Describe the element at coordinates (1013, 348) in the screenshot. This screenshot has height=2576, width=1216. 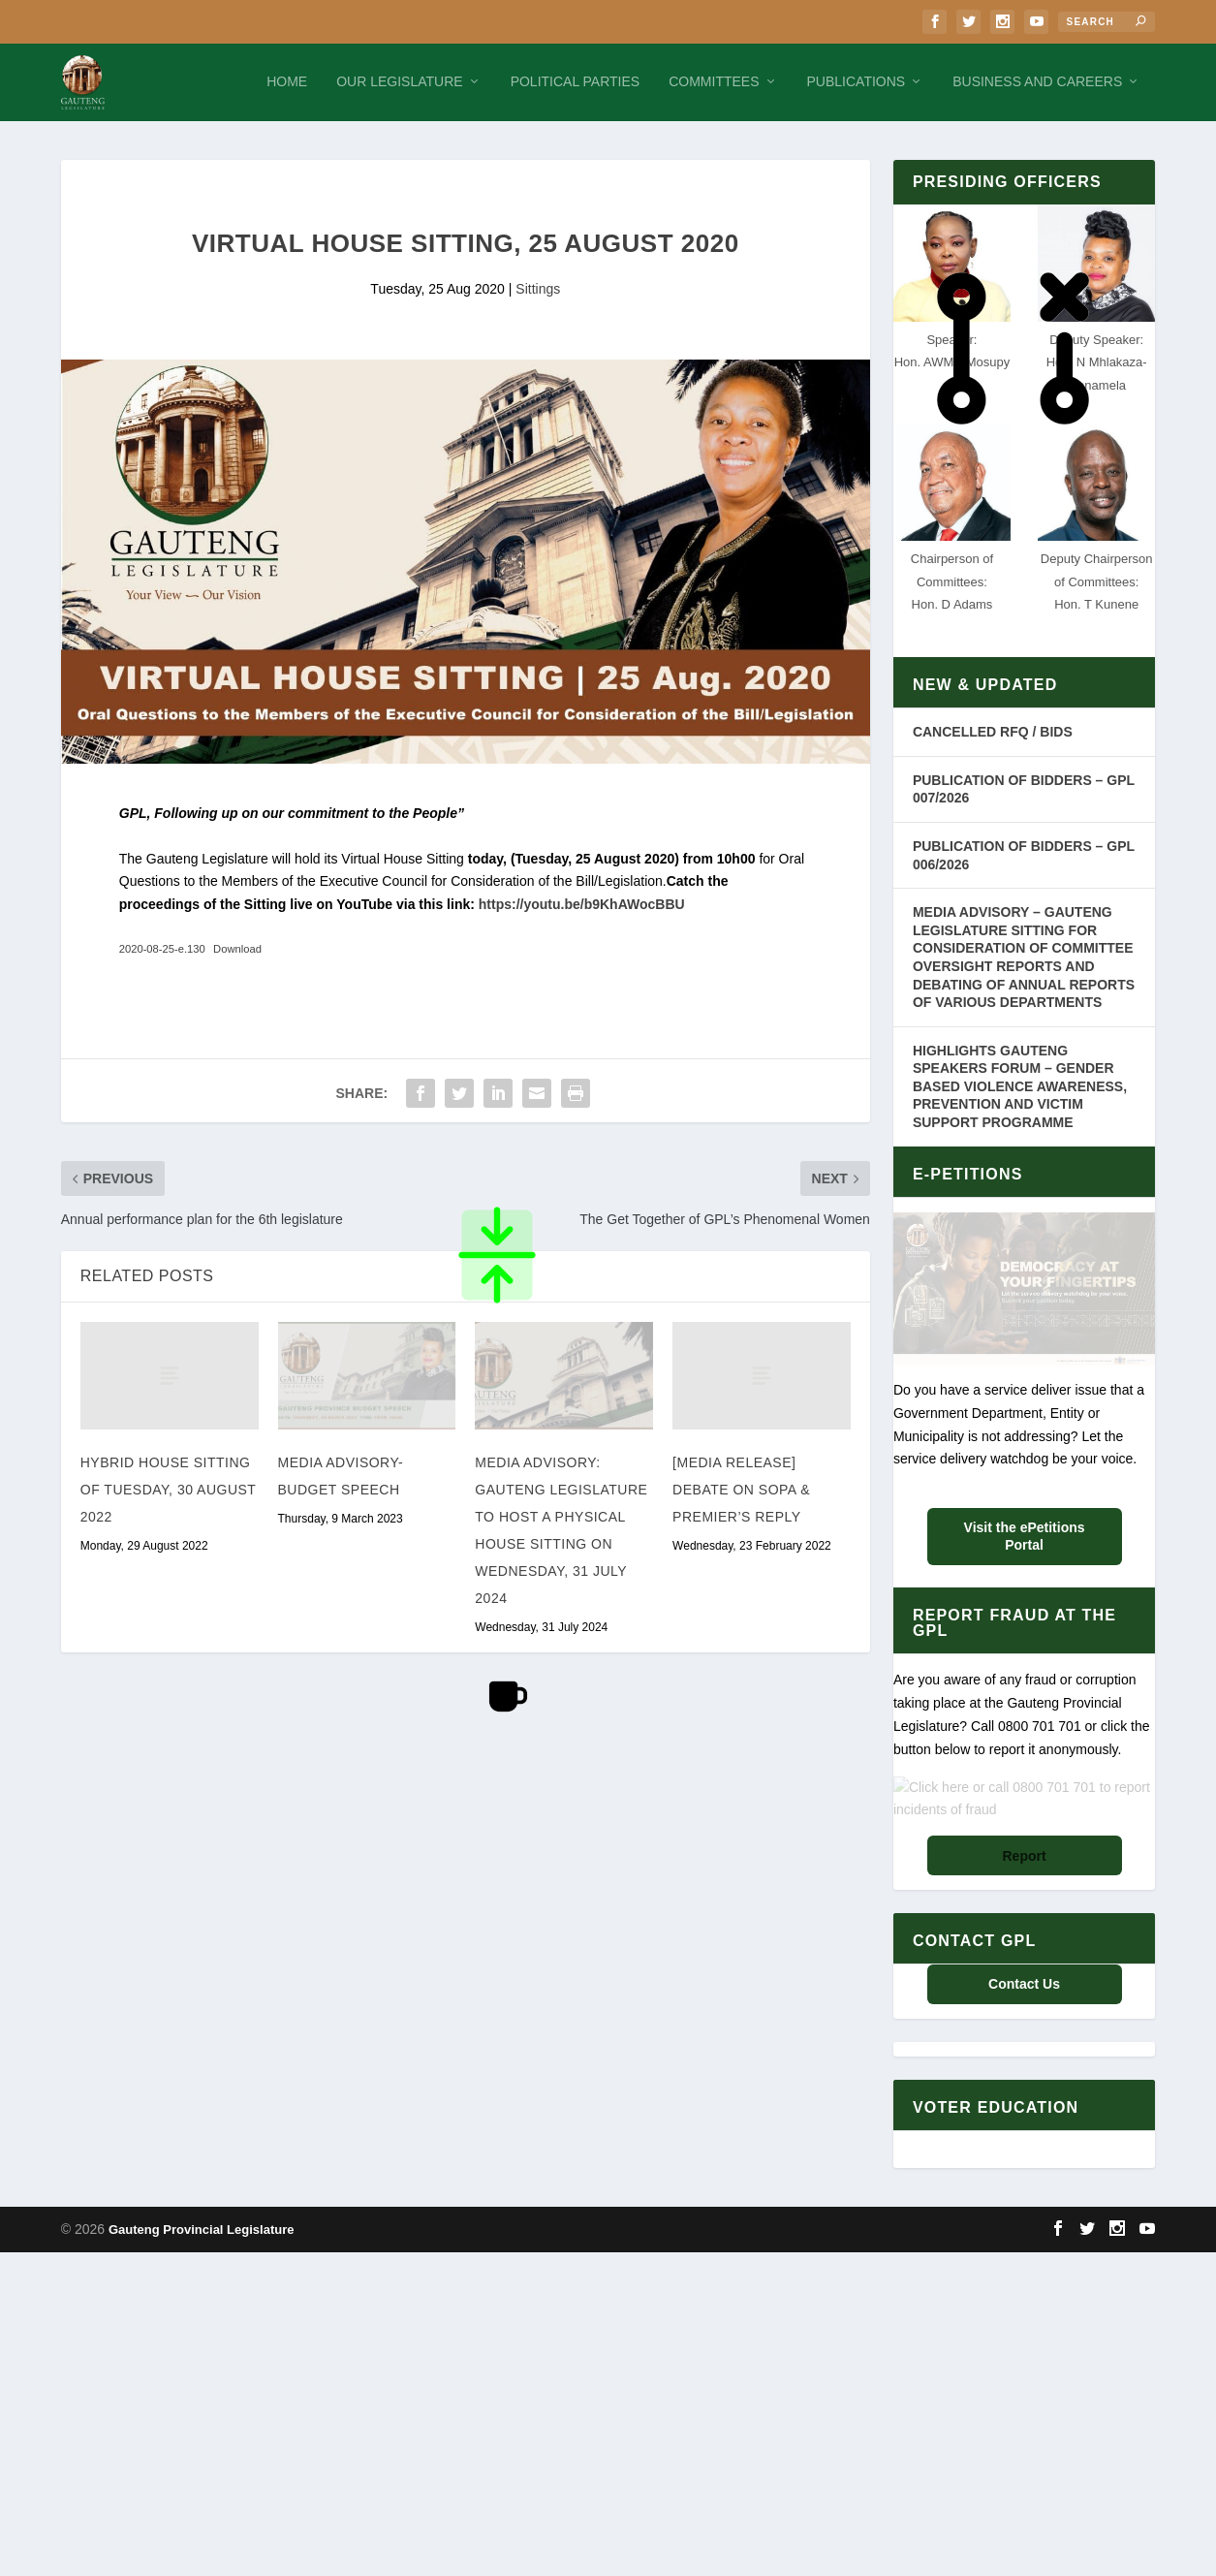
I see `indicates a closed or rejected pull request` at that location.